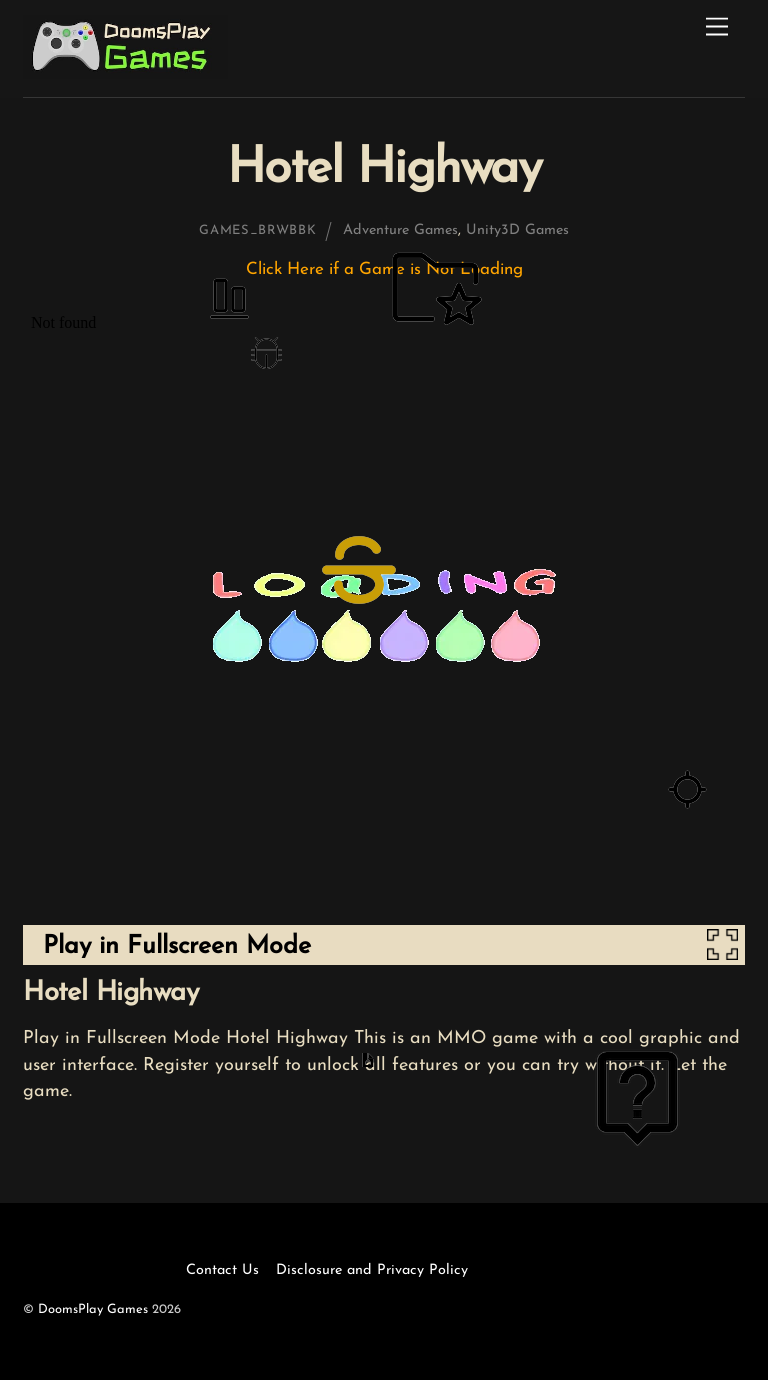  What do you see at coordinates (229, 299) in the screenshot?
I see `align selected objects to the bottom edge` at bounding box center [229, 299].